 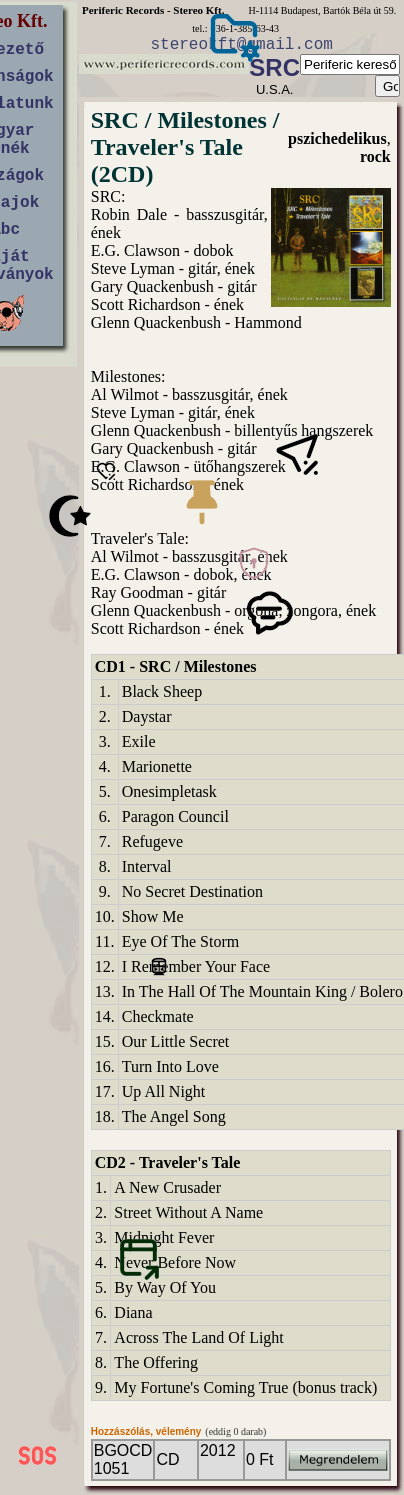 What do you see at coordinates (159, 967) in the screenshot?
I see `get subway or metro directions` at bounding box center [159, 967].